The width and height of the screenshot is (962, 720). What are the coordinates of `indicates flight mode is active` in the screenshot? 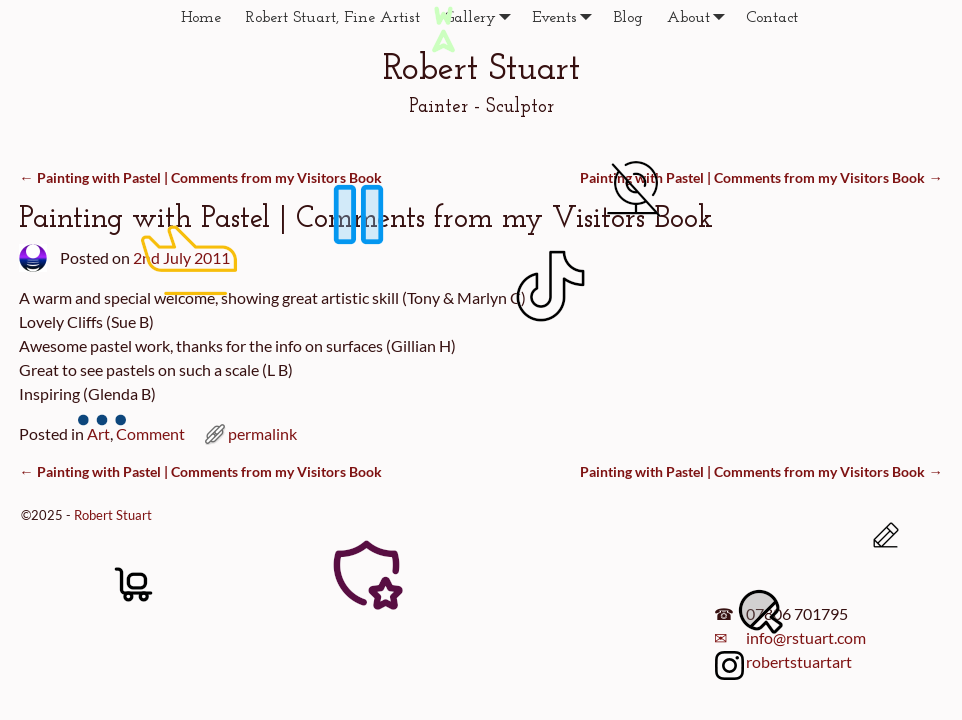 It's located at (189, 257).